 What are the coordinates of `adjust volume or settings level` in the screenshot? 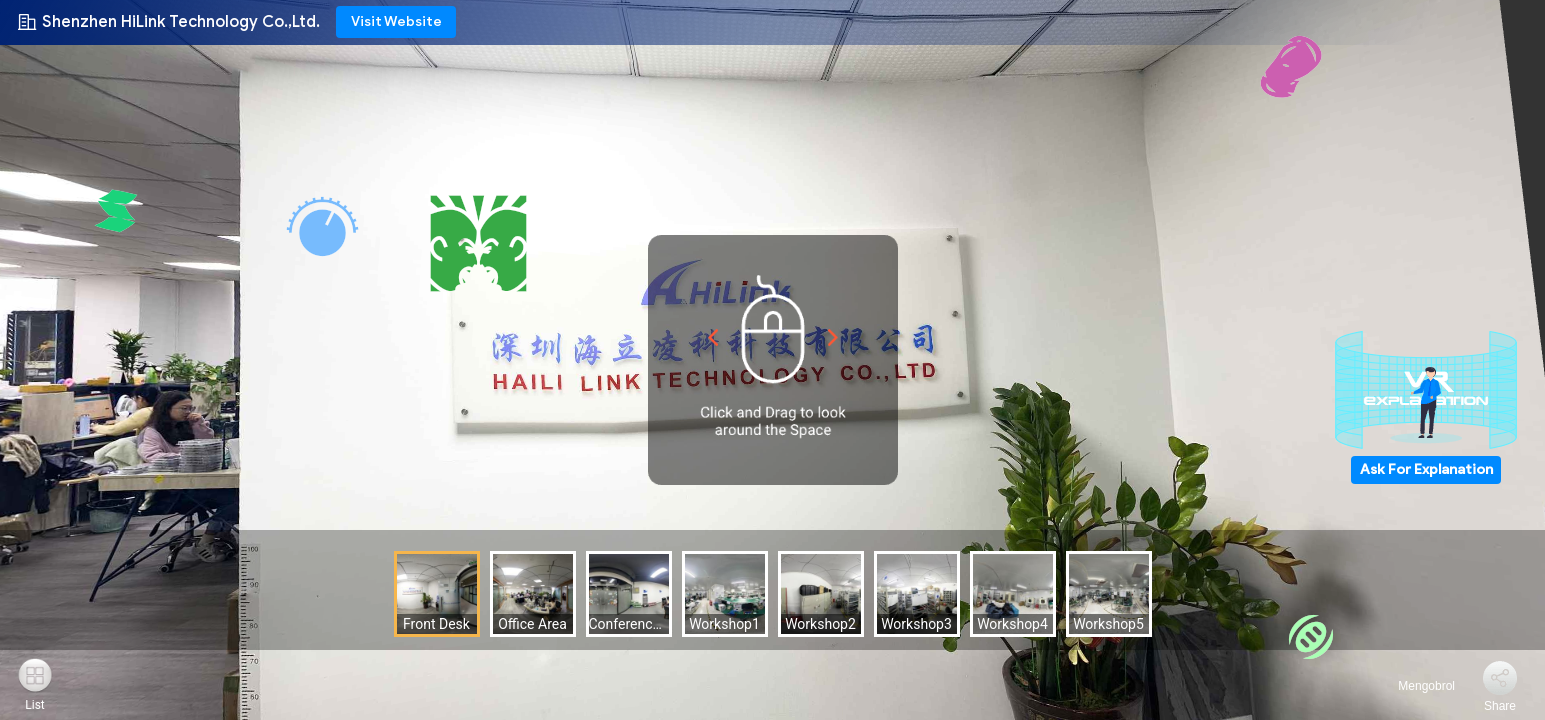 It's located at (322, 226).